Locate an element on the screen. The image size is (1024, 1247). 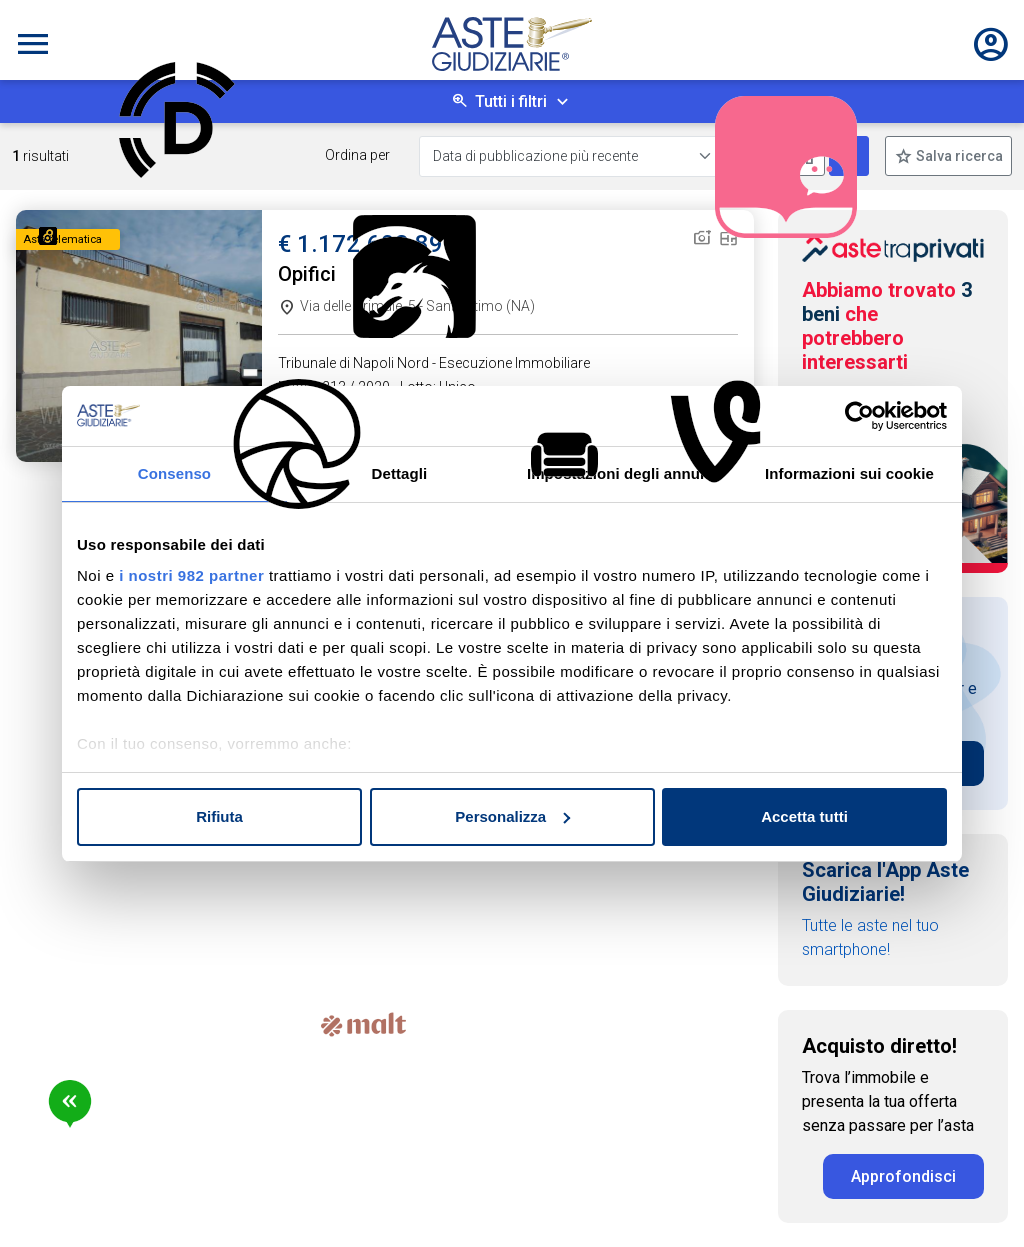
OWASP Dependency-Check logo is located at coordinates (177, 120).